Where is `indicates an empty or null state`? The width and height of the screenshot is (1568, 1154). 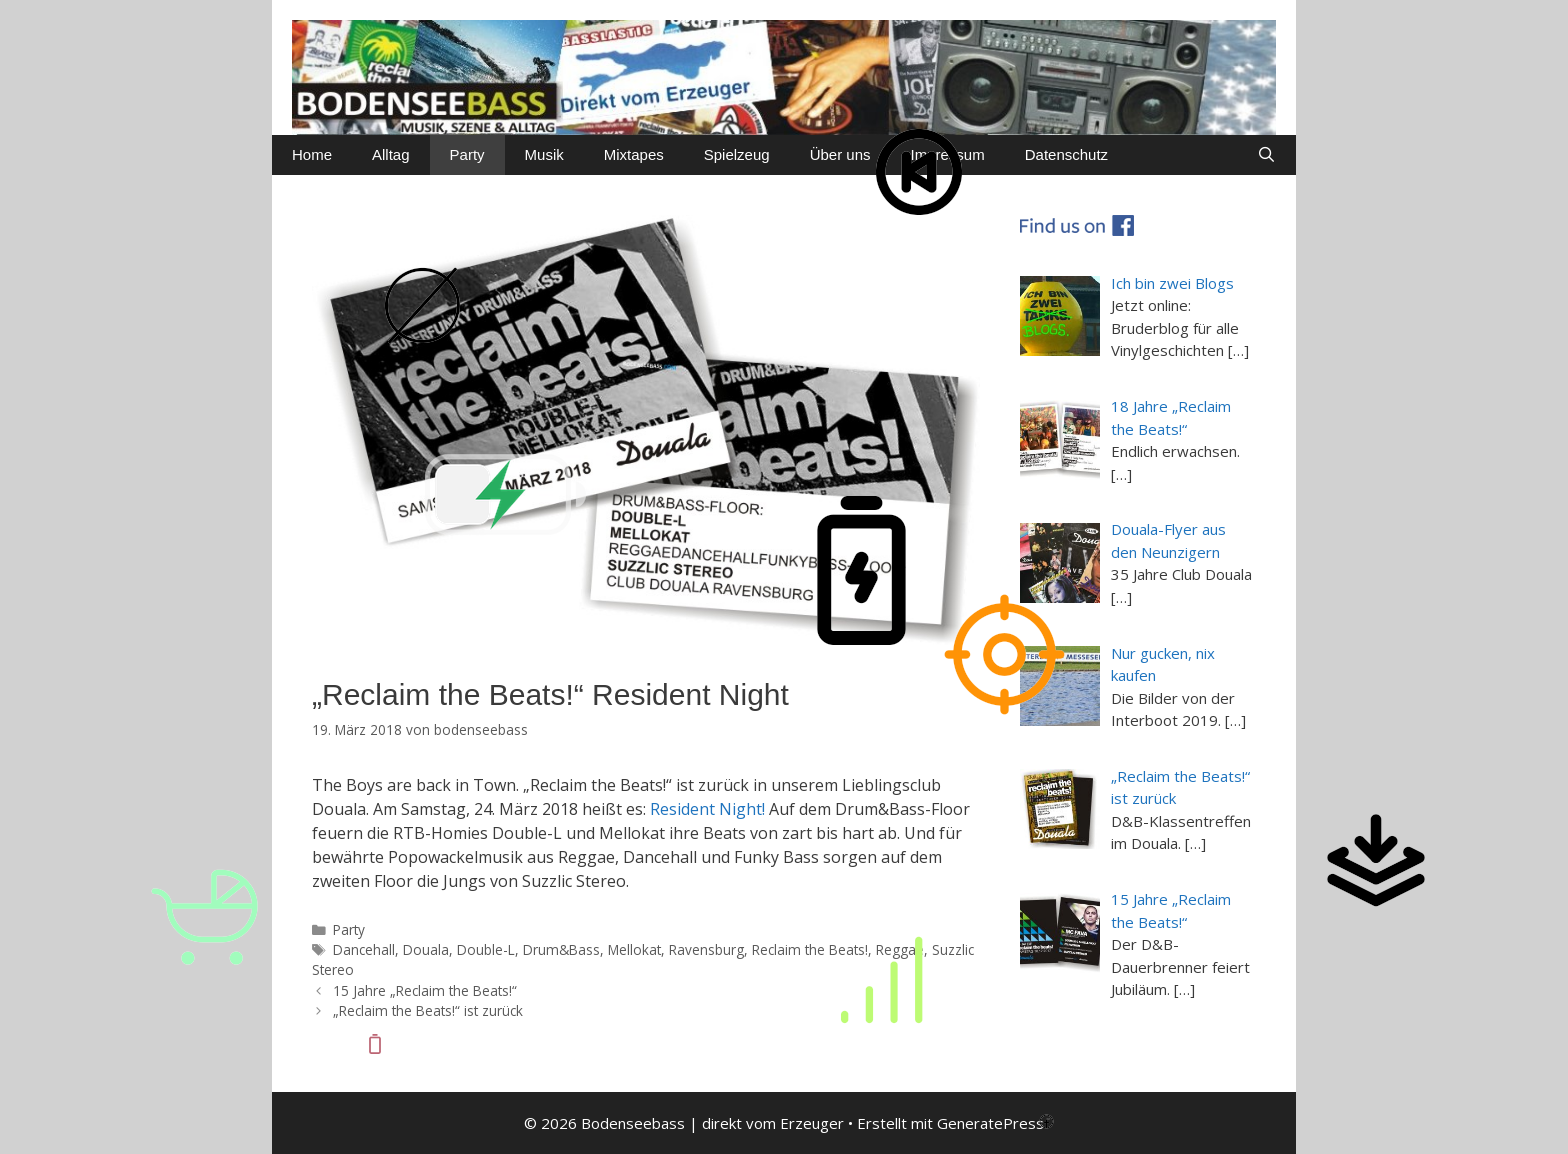 indicates an empty or null state is located at coordinates (422, 305).